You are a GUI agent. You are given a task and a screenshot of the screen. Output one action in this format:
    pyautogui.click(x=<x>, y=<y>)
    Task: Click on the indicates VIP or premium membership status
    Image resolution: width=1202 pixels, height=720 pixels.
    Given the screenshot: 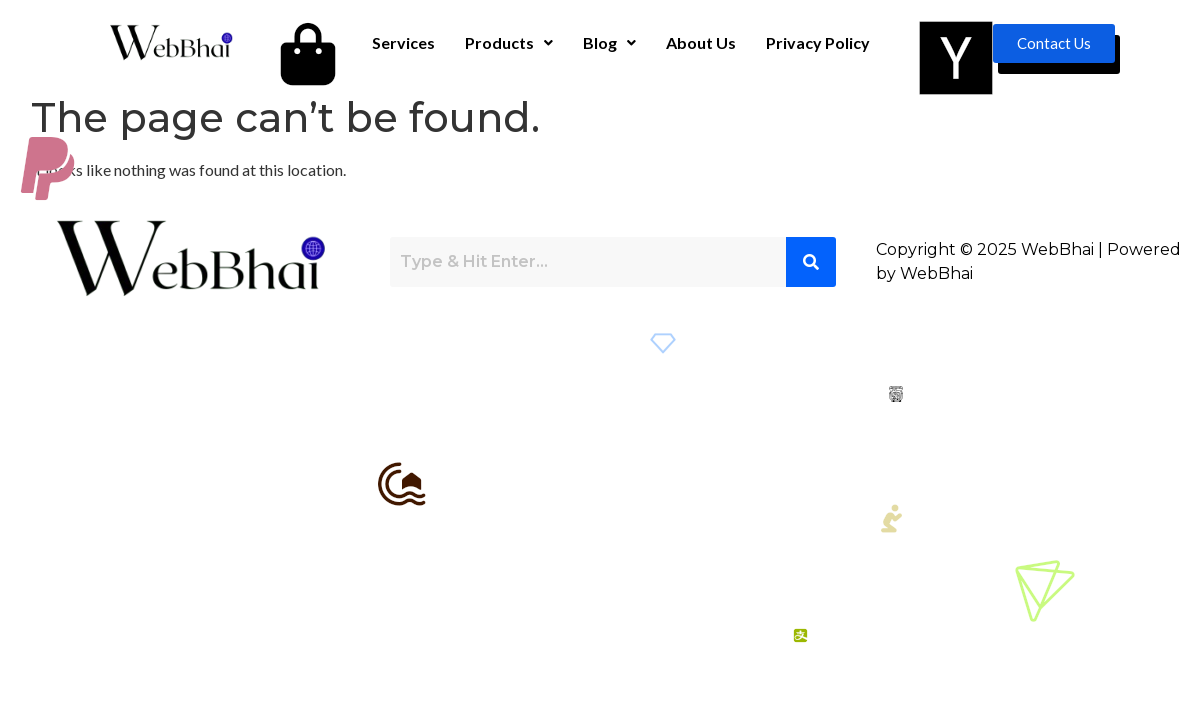 What is the action you would take?
    pyautogui.click(x=663, y=343)
    